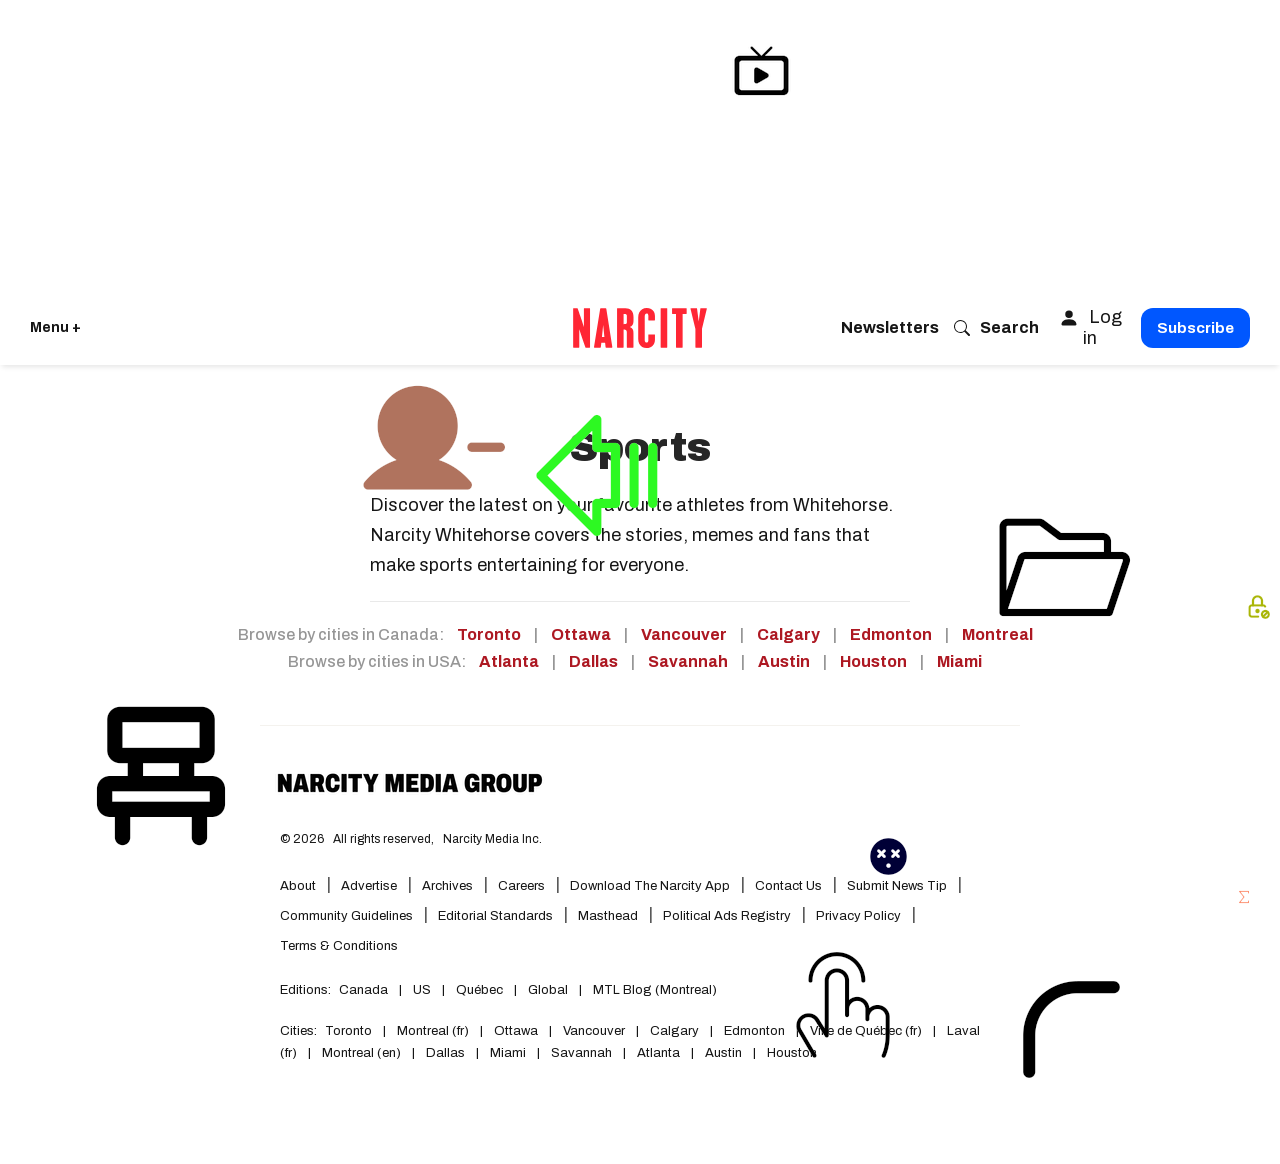 This screenshot has height=1164, width=1280. Describe the element at coordinates (1244, 897) in the screenshot. I see `calculate sum or total` at that location.